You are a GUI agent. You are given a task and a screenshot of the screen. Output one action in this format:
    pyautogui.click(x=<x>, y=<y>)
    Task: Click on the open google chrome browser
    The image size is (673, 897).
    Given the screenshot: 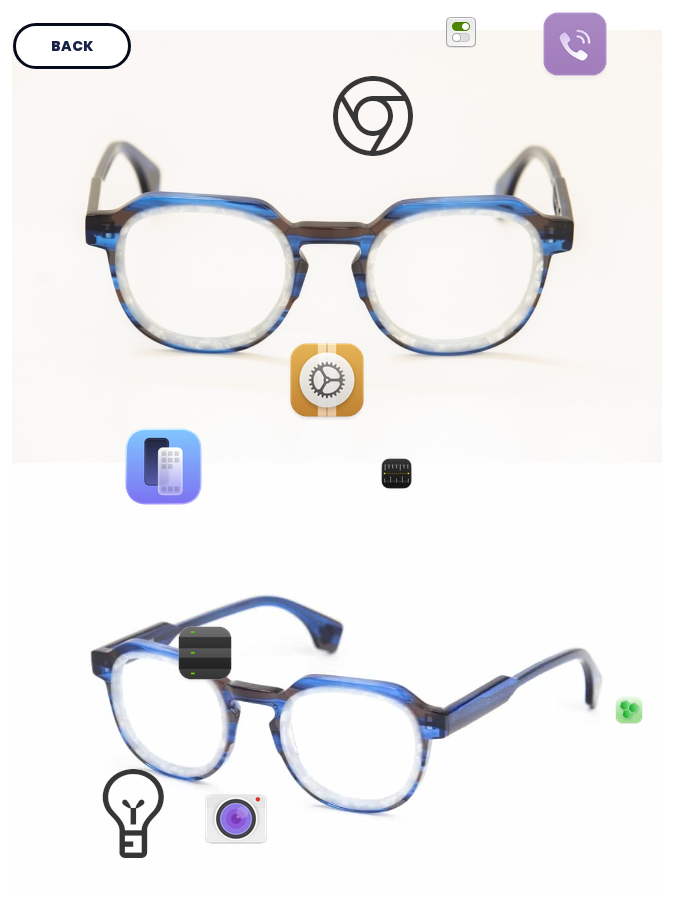 What is the action you would take?
    pyautogui.click(x=373, y=116)
    